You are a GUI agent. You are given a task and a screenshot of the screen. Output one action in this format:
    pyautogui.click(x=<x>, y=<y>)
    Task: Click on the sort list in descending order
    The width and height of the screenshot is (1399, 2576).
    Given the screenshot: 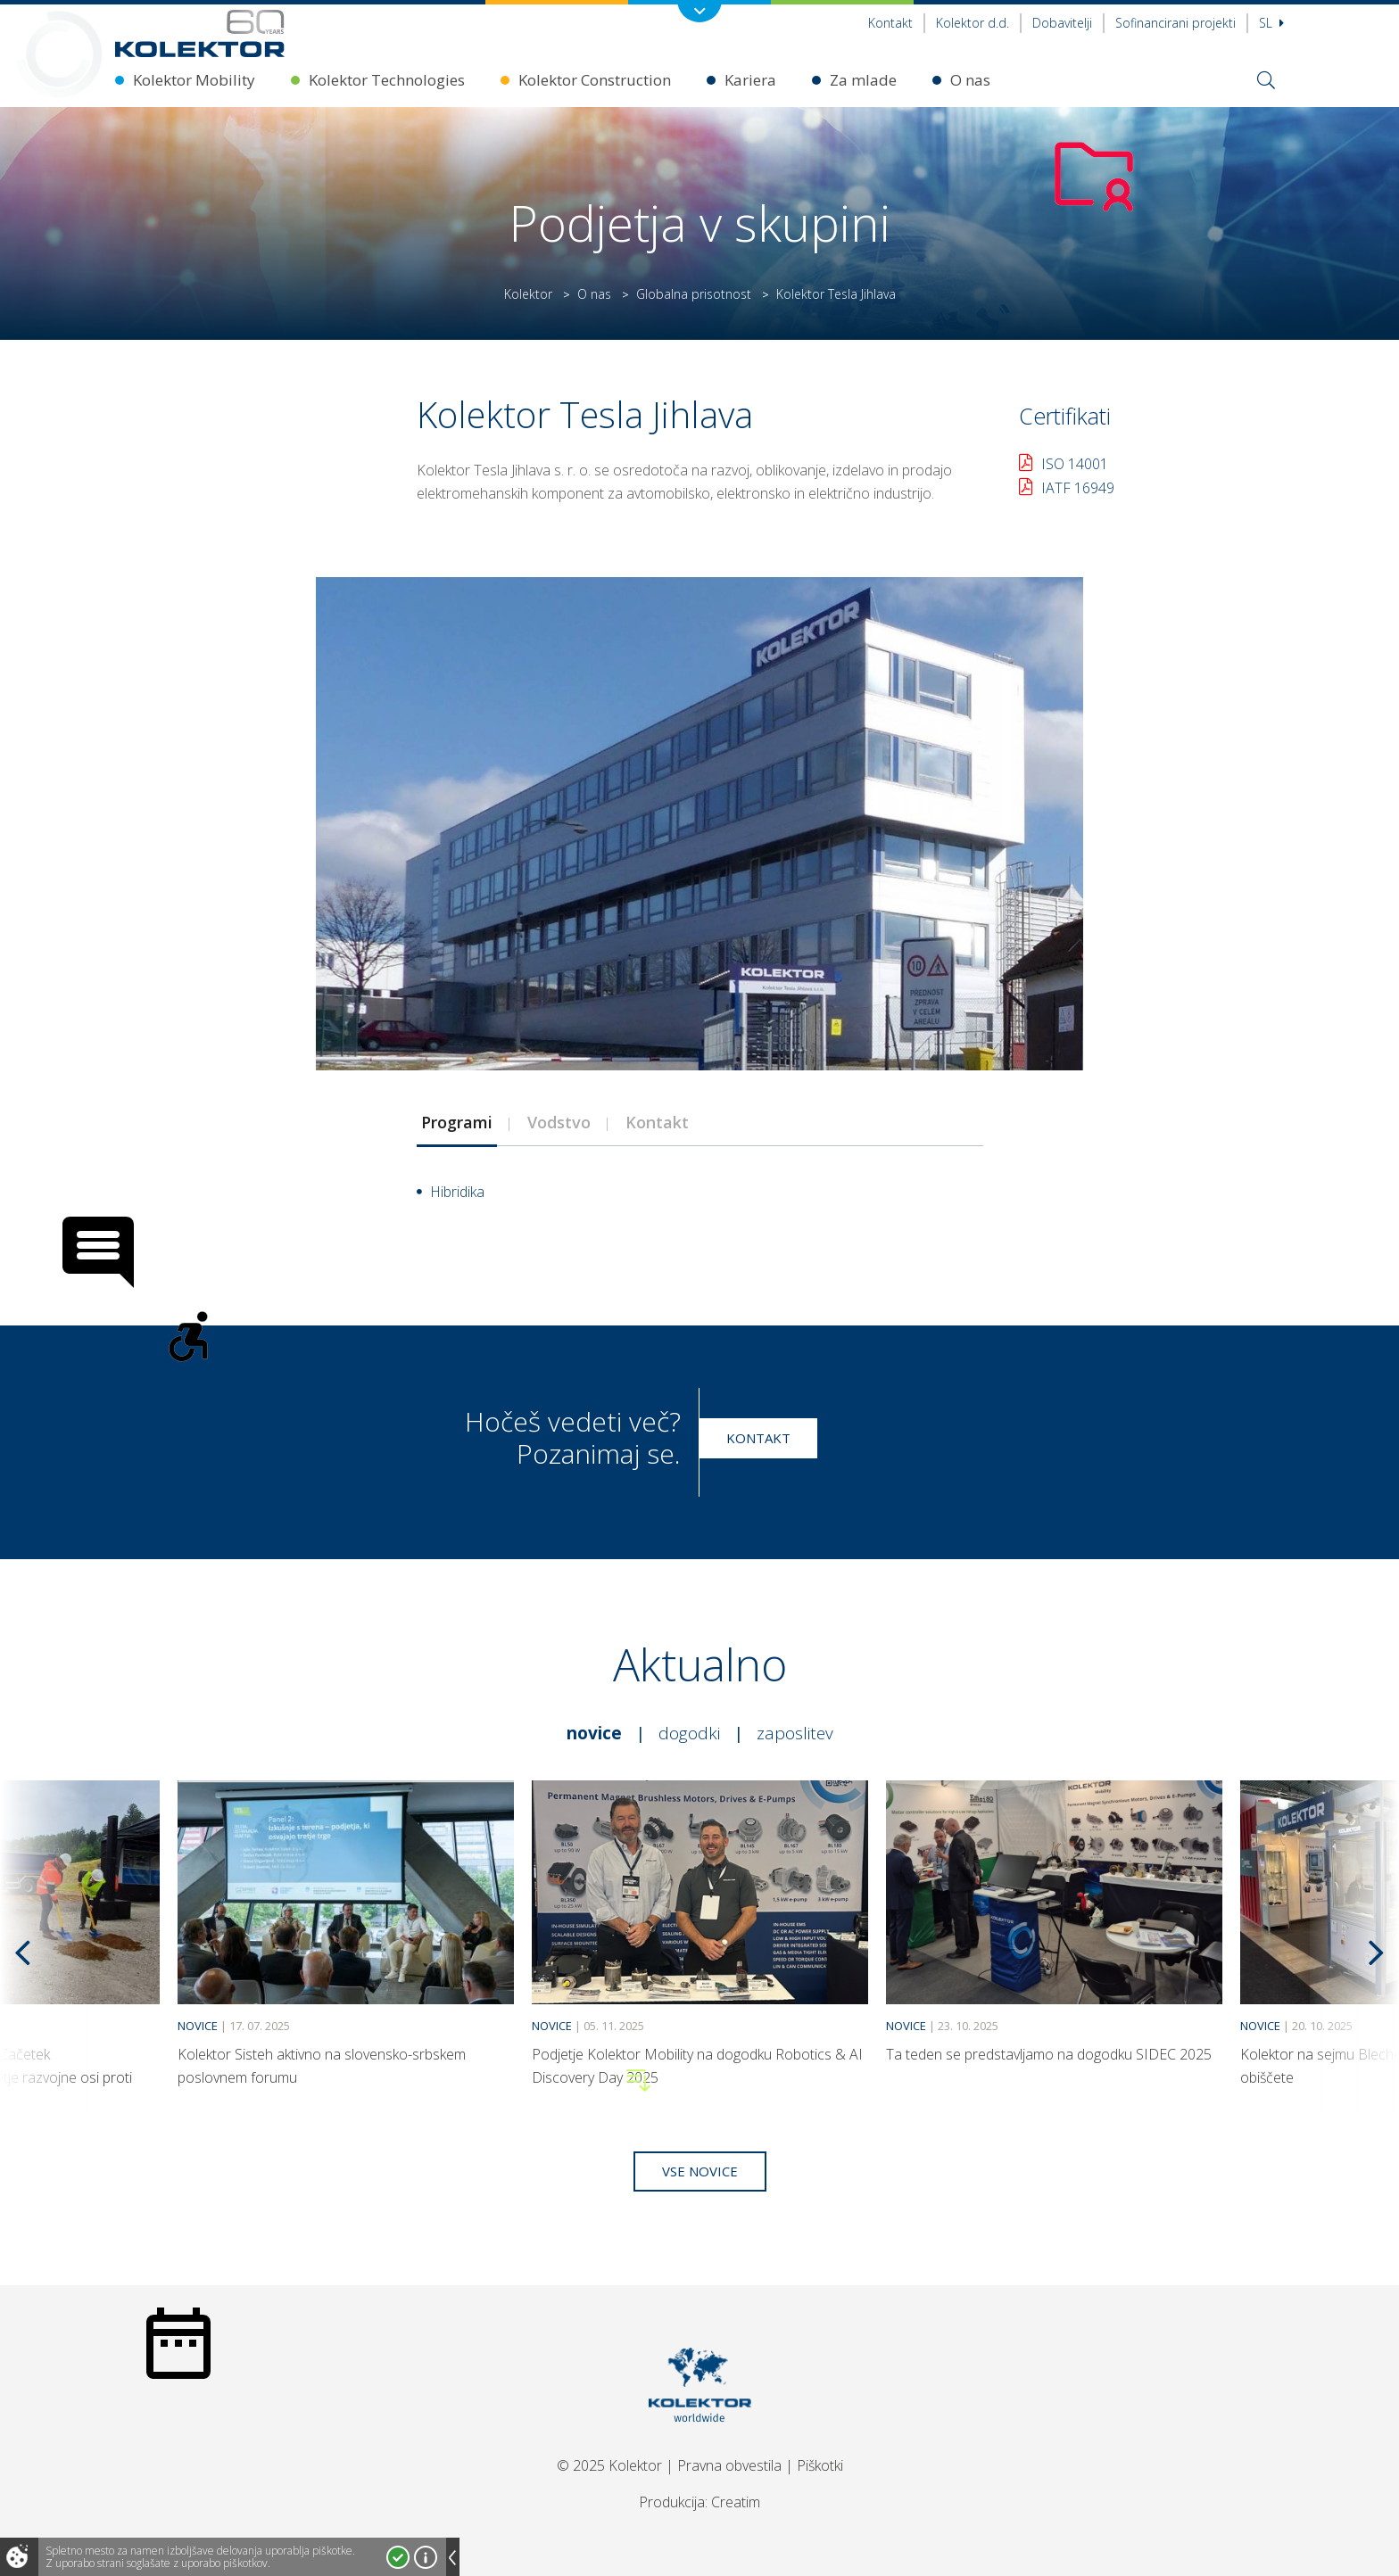 What is the action you would take?
    pyautogui.click(x=638, y=2079)
    